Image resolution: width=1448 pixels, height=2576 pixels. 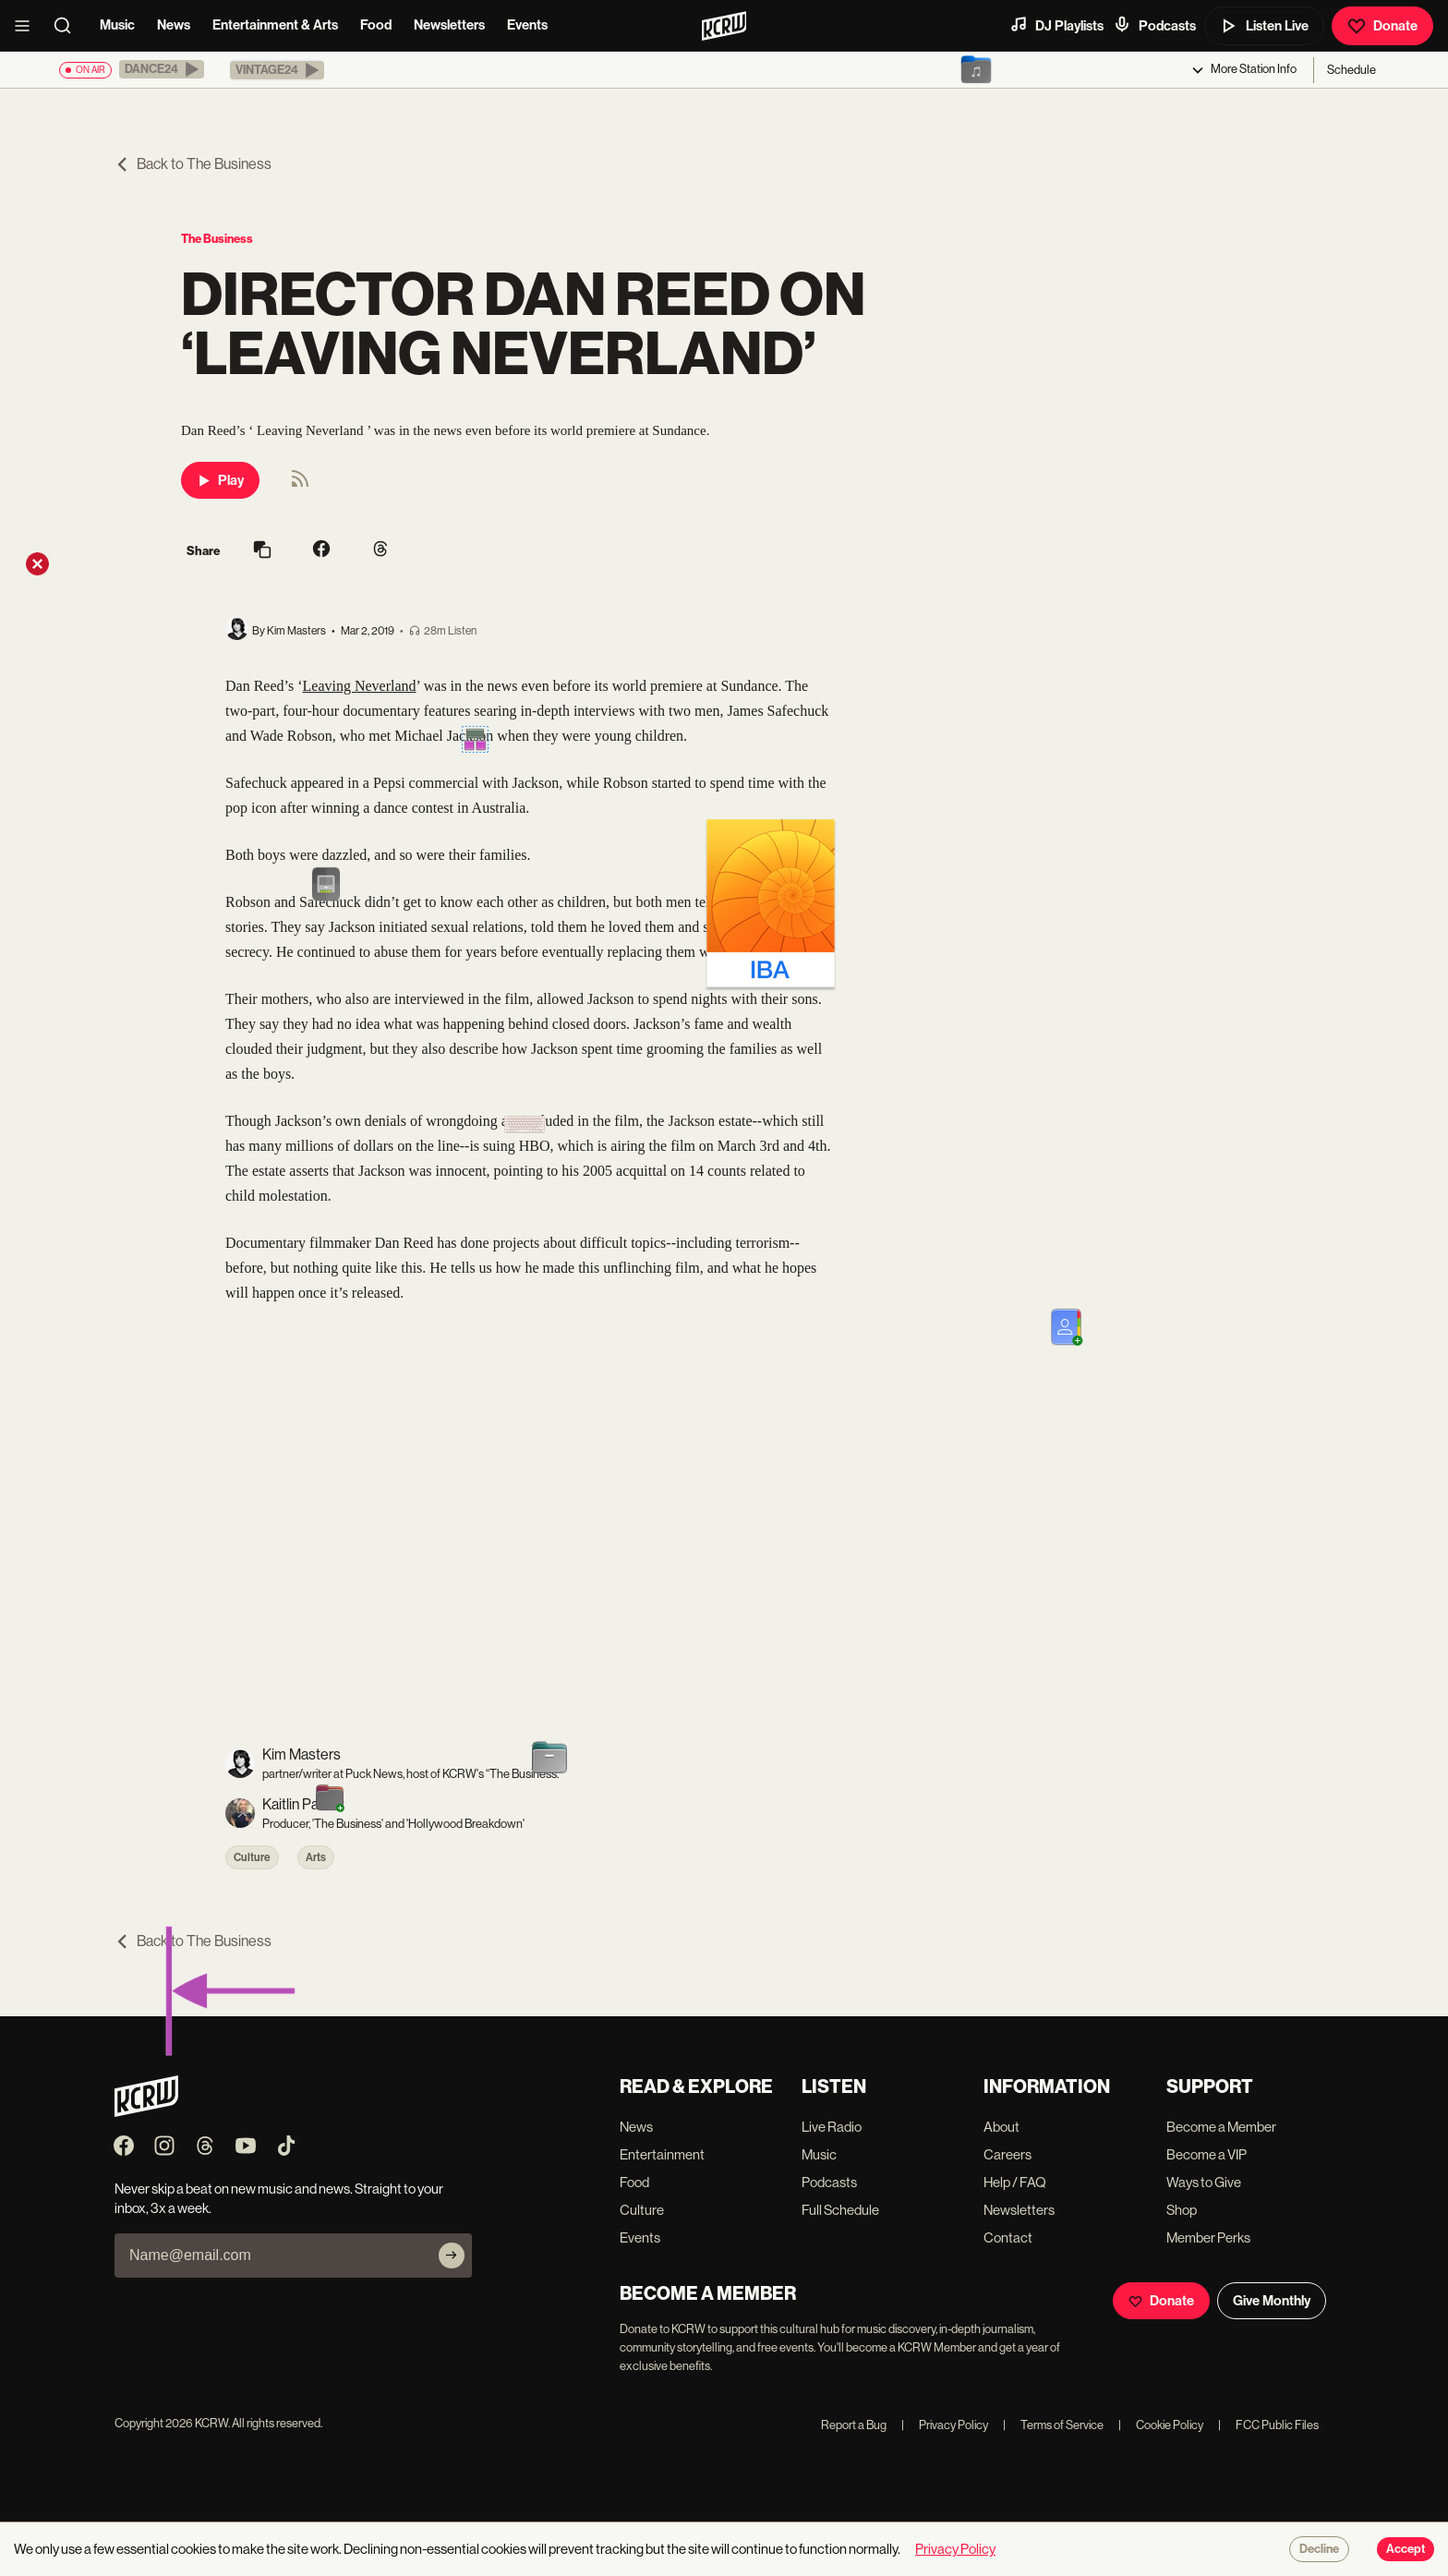 I want to click on go to the first item in a list or sequence, so click(x=230, y=1990).